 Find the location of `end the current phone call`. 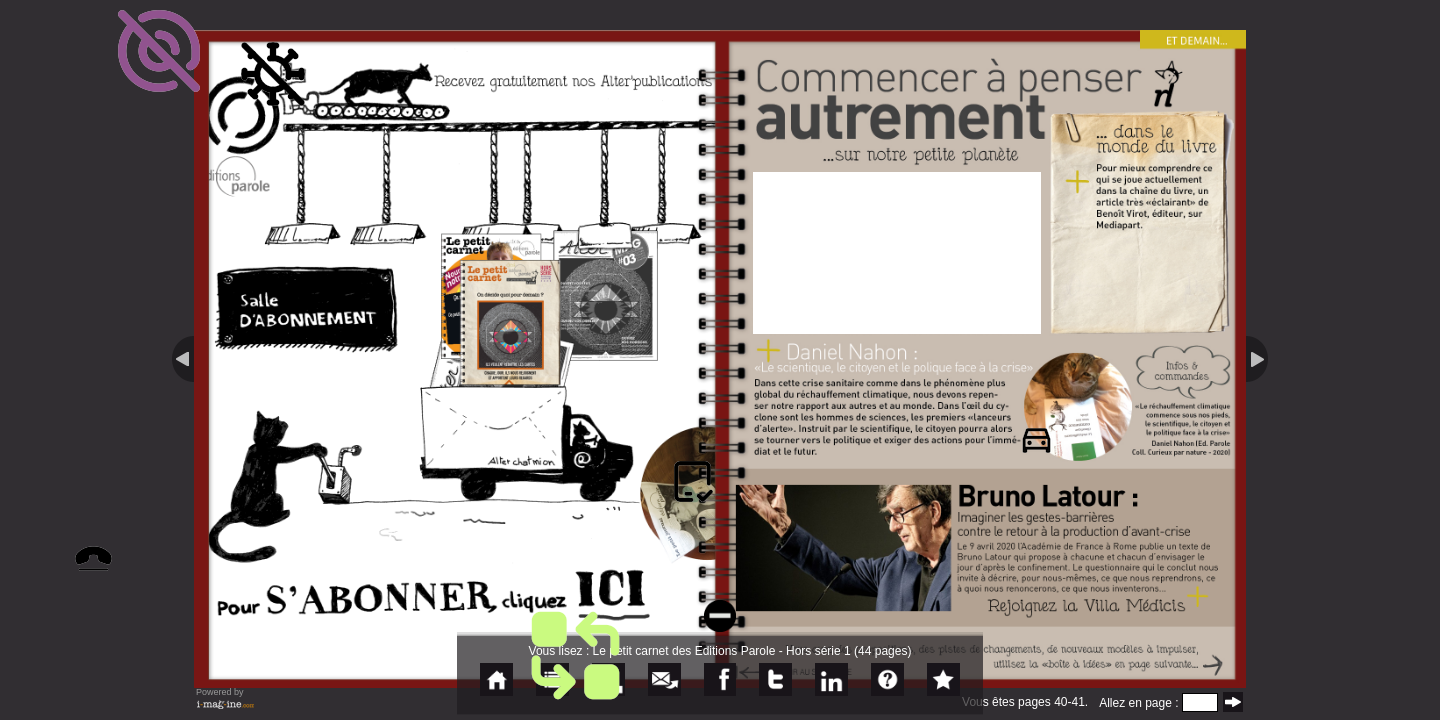

end the current phone call is located at coordinates (93, 558).